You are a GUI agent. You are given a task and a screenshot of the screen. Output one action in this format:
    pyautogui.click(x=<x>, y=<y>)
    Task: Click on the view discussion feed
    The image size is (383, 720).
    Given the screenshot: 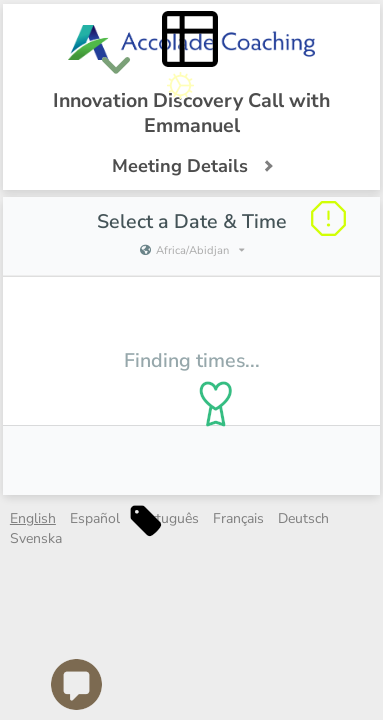 What is the action you would take?
    pyautogui.click(x=76, y=684)
    